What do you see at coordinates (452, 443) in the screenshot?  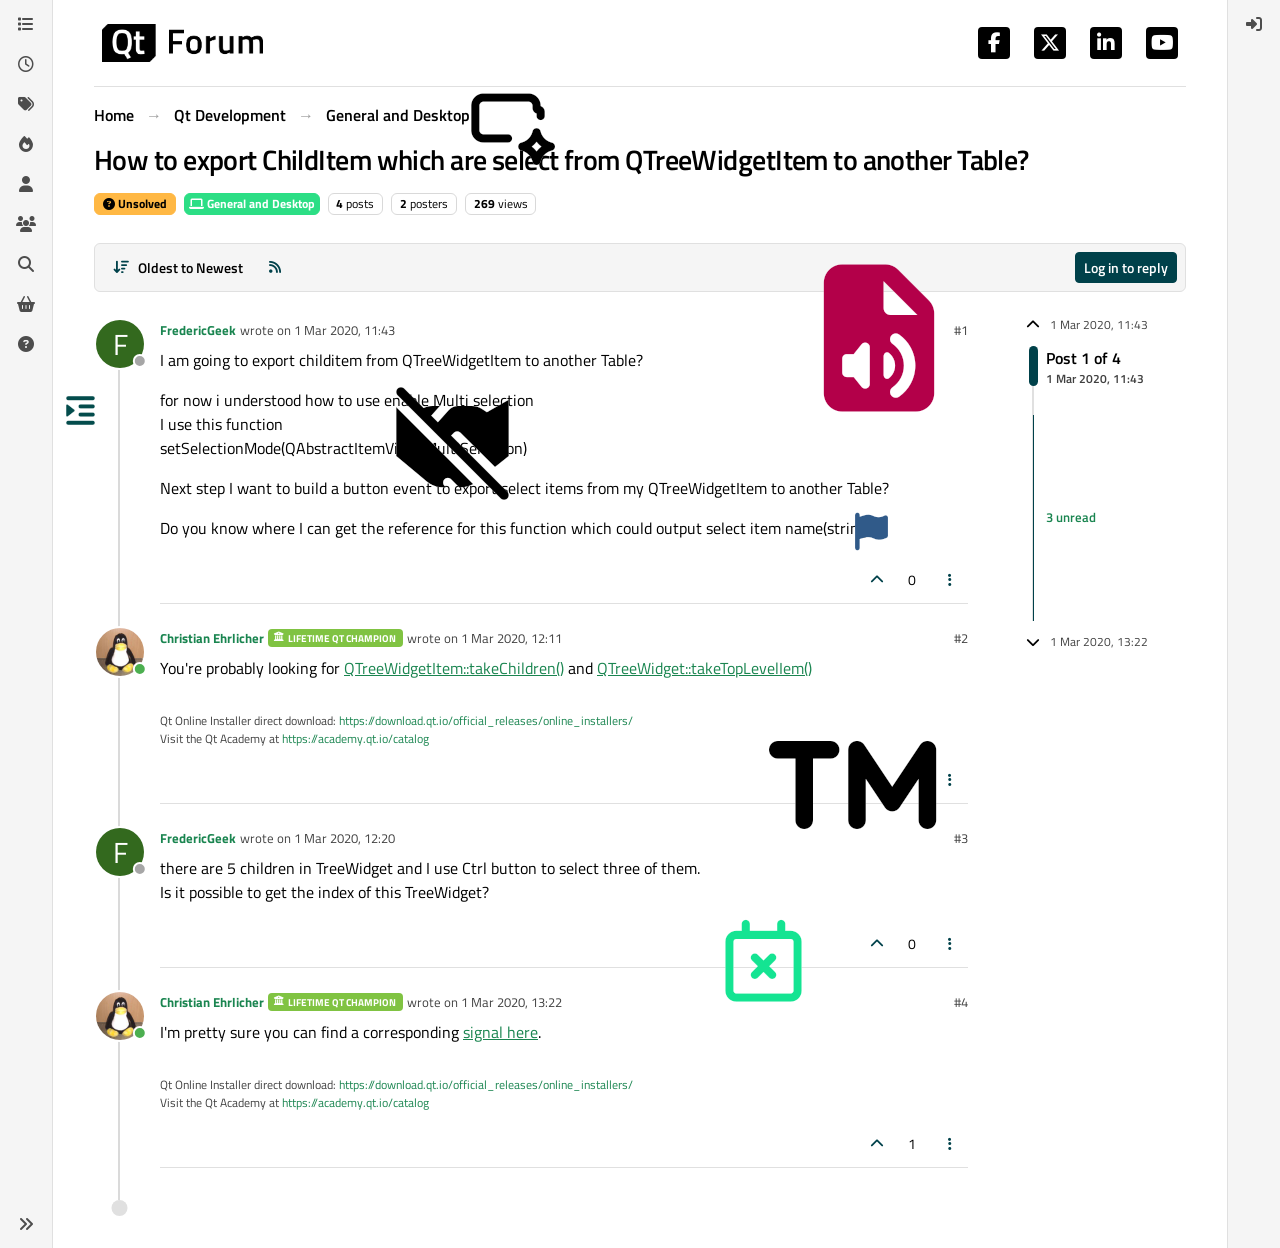 I see `indicates a canceled or declined agreement` at bounding box center [452, 443].